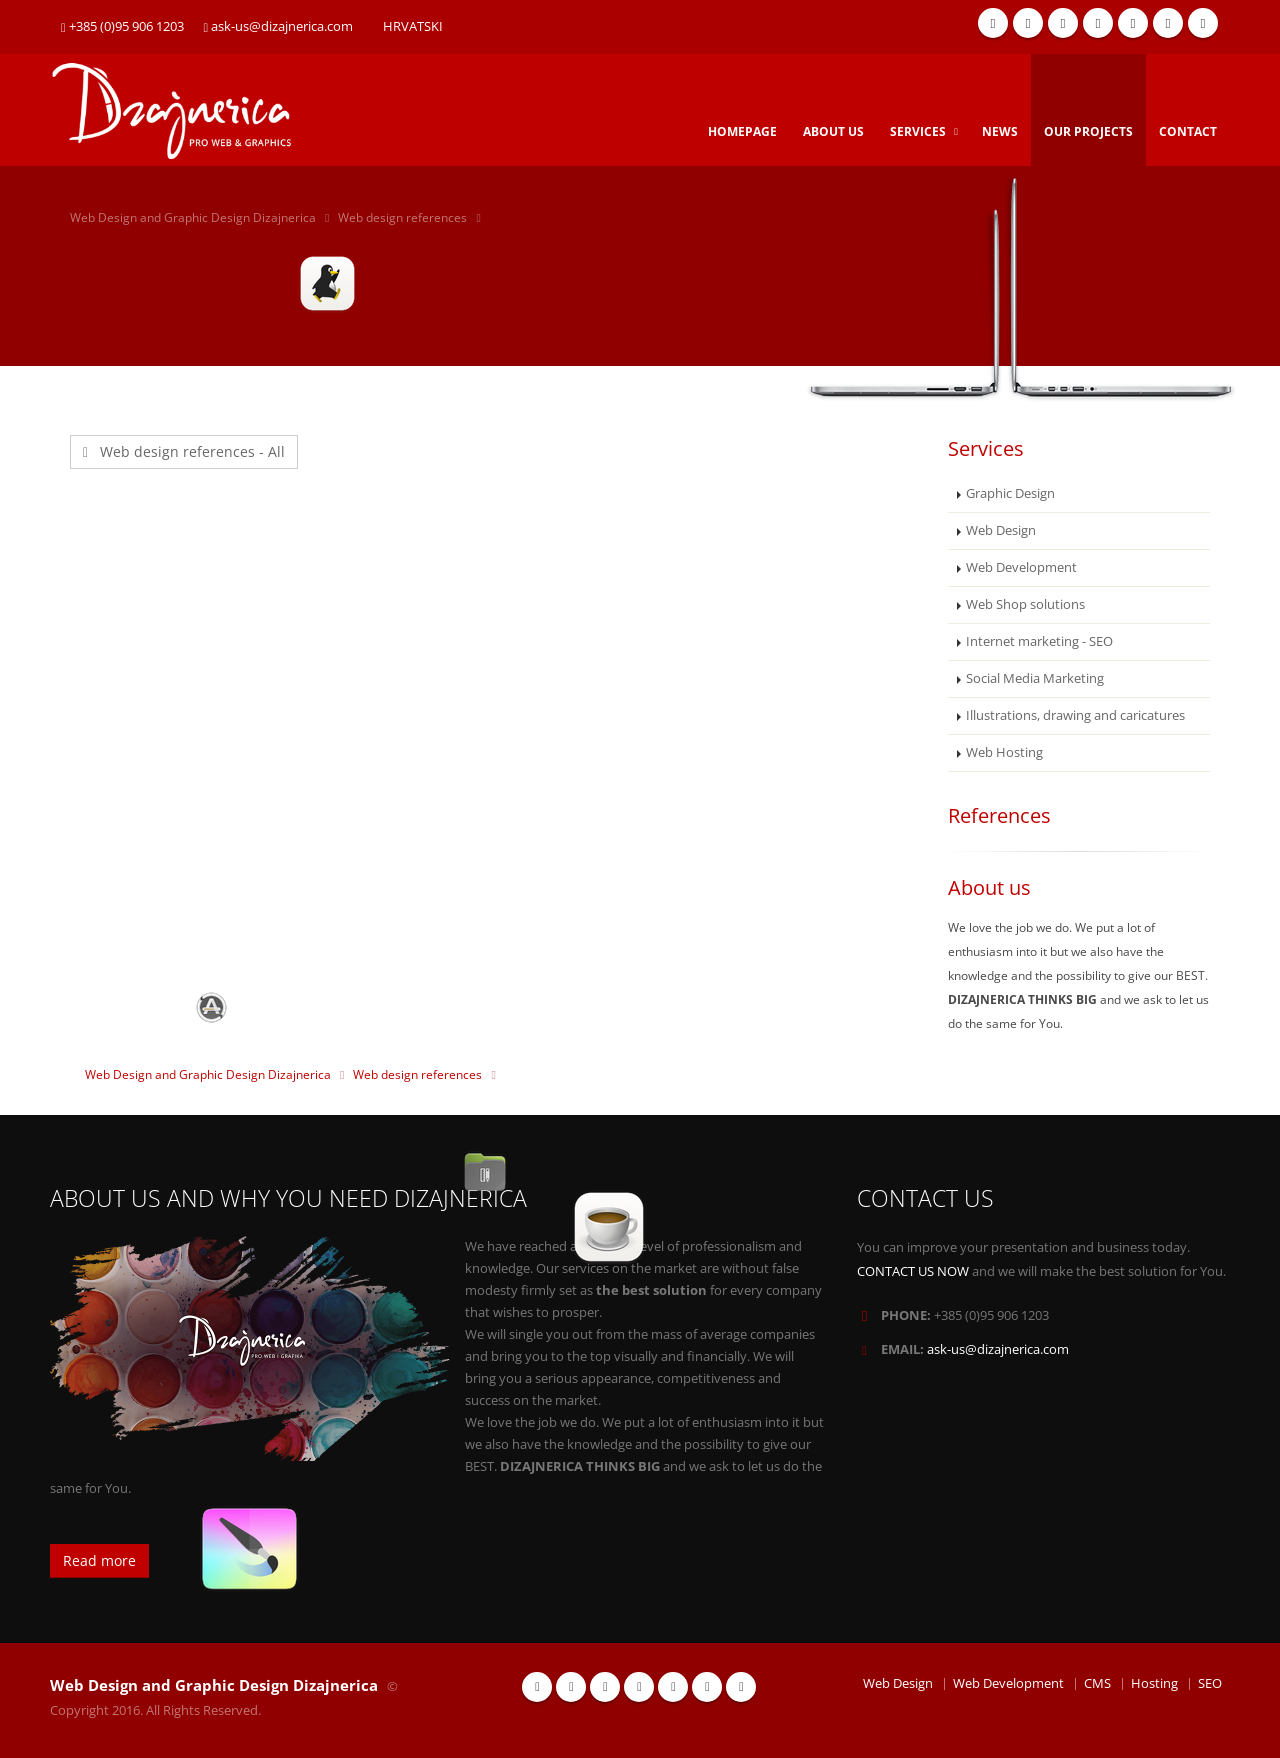 The image size is (1280, 1758). What do you see at coordinates (211, 1007) in the screenshot?
I see `open the software update manager` at bounding box center [211, 1007].